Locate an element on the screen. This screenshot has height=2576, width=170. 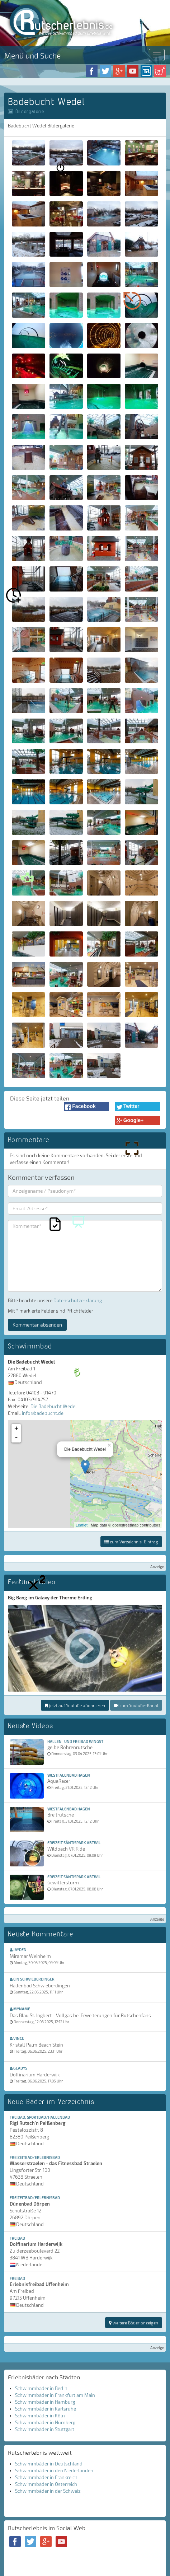
navigate back or return to previous screen is located at coordinates (132, 301).